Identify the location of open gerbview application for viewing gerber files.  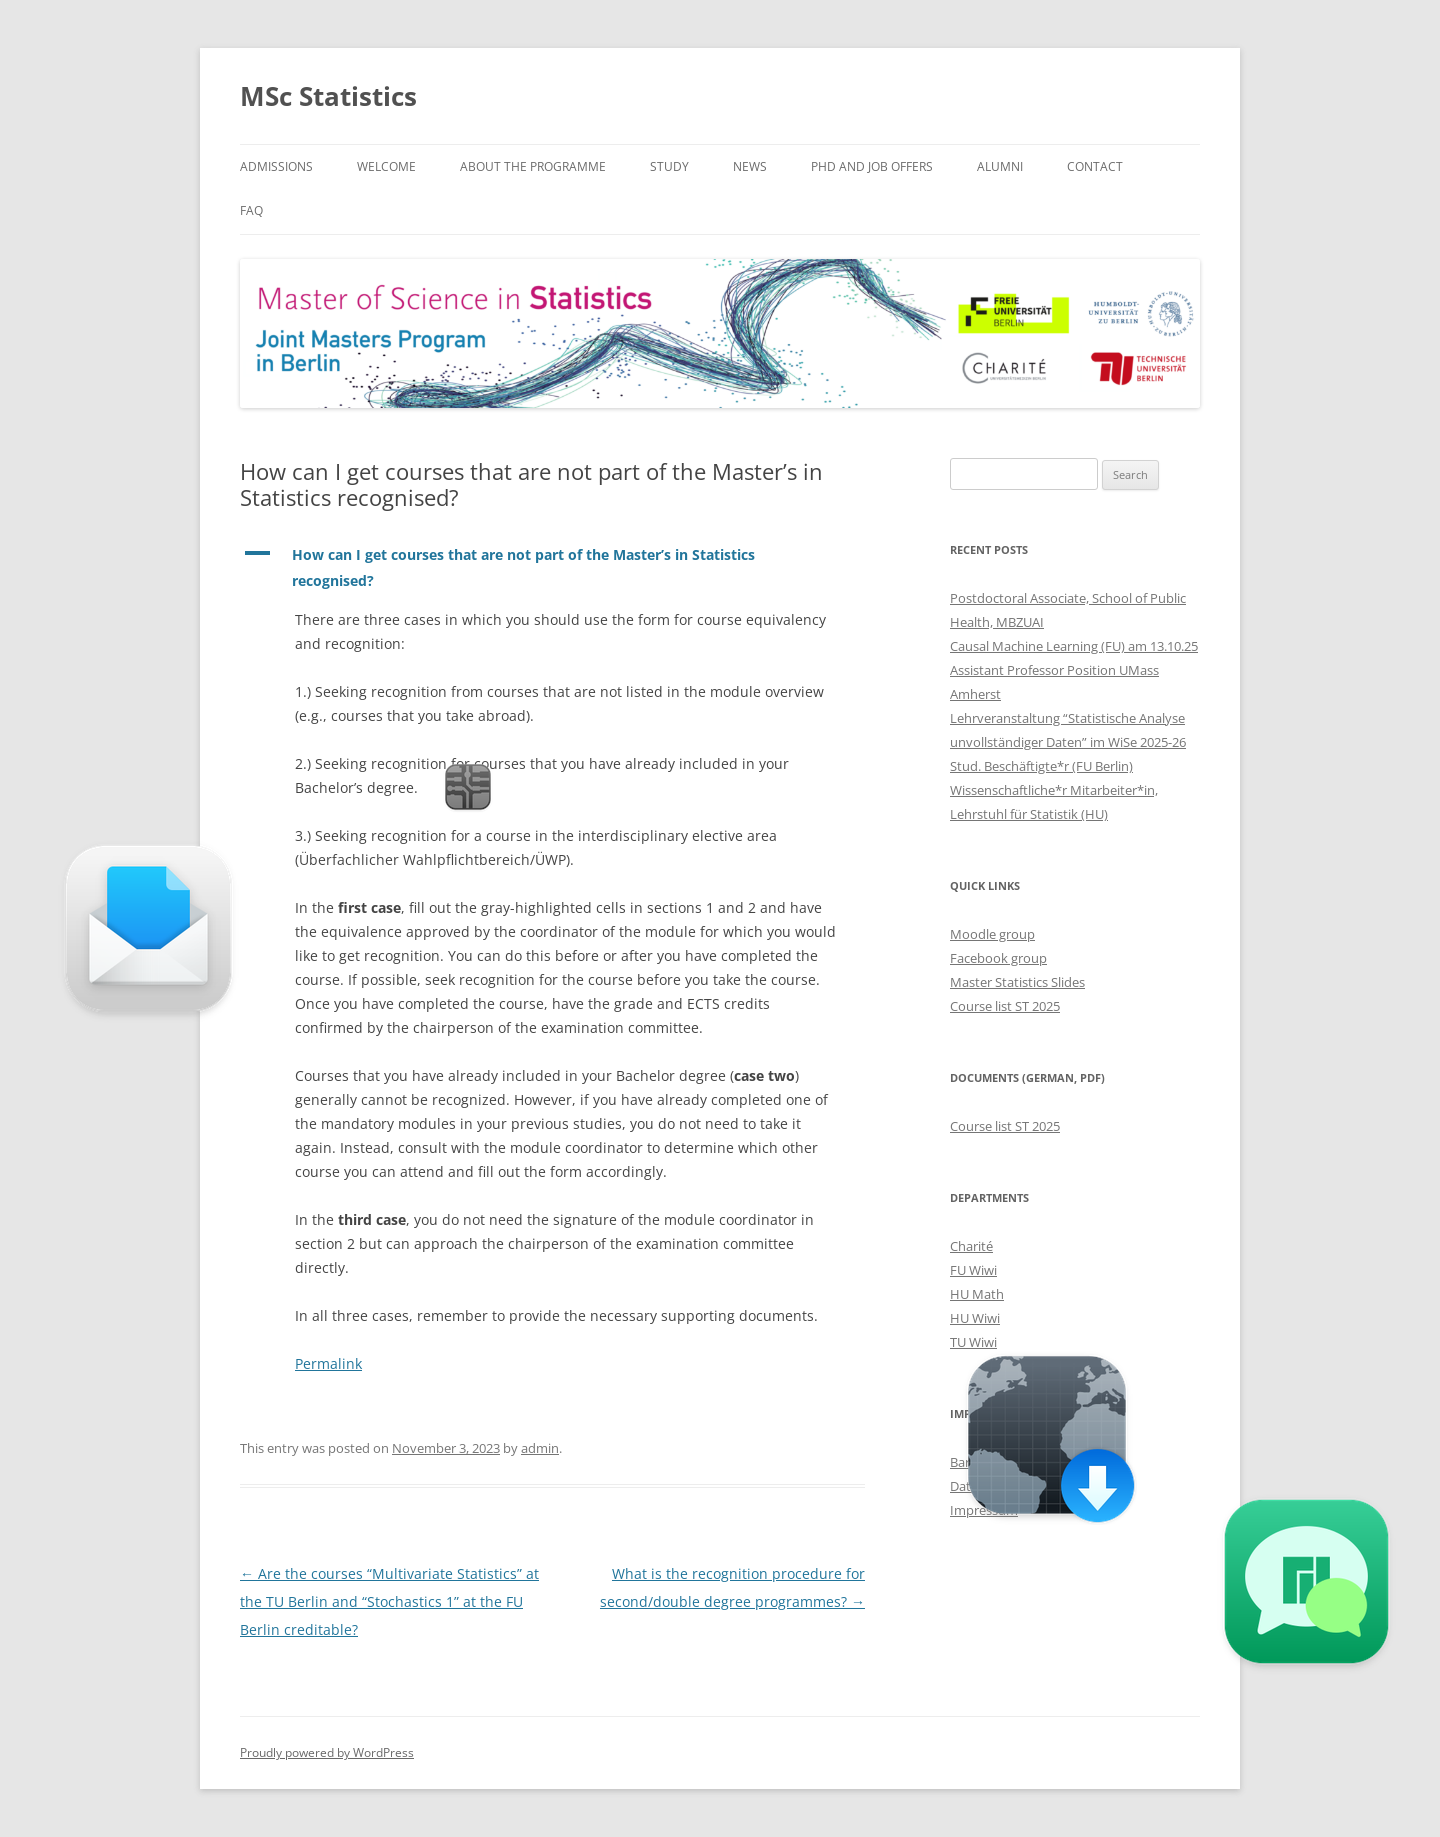
(468, 787).